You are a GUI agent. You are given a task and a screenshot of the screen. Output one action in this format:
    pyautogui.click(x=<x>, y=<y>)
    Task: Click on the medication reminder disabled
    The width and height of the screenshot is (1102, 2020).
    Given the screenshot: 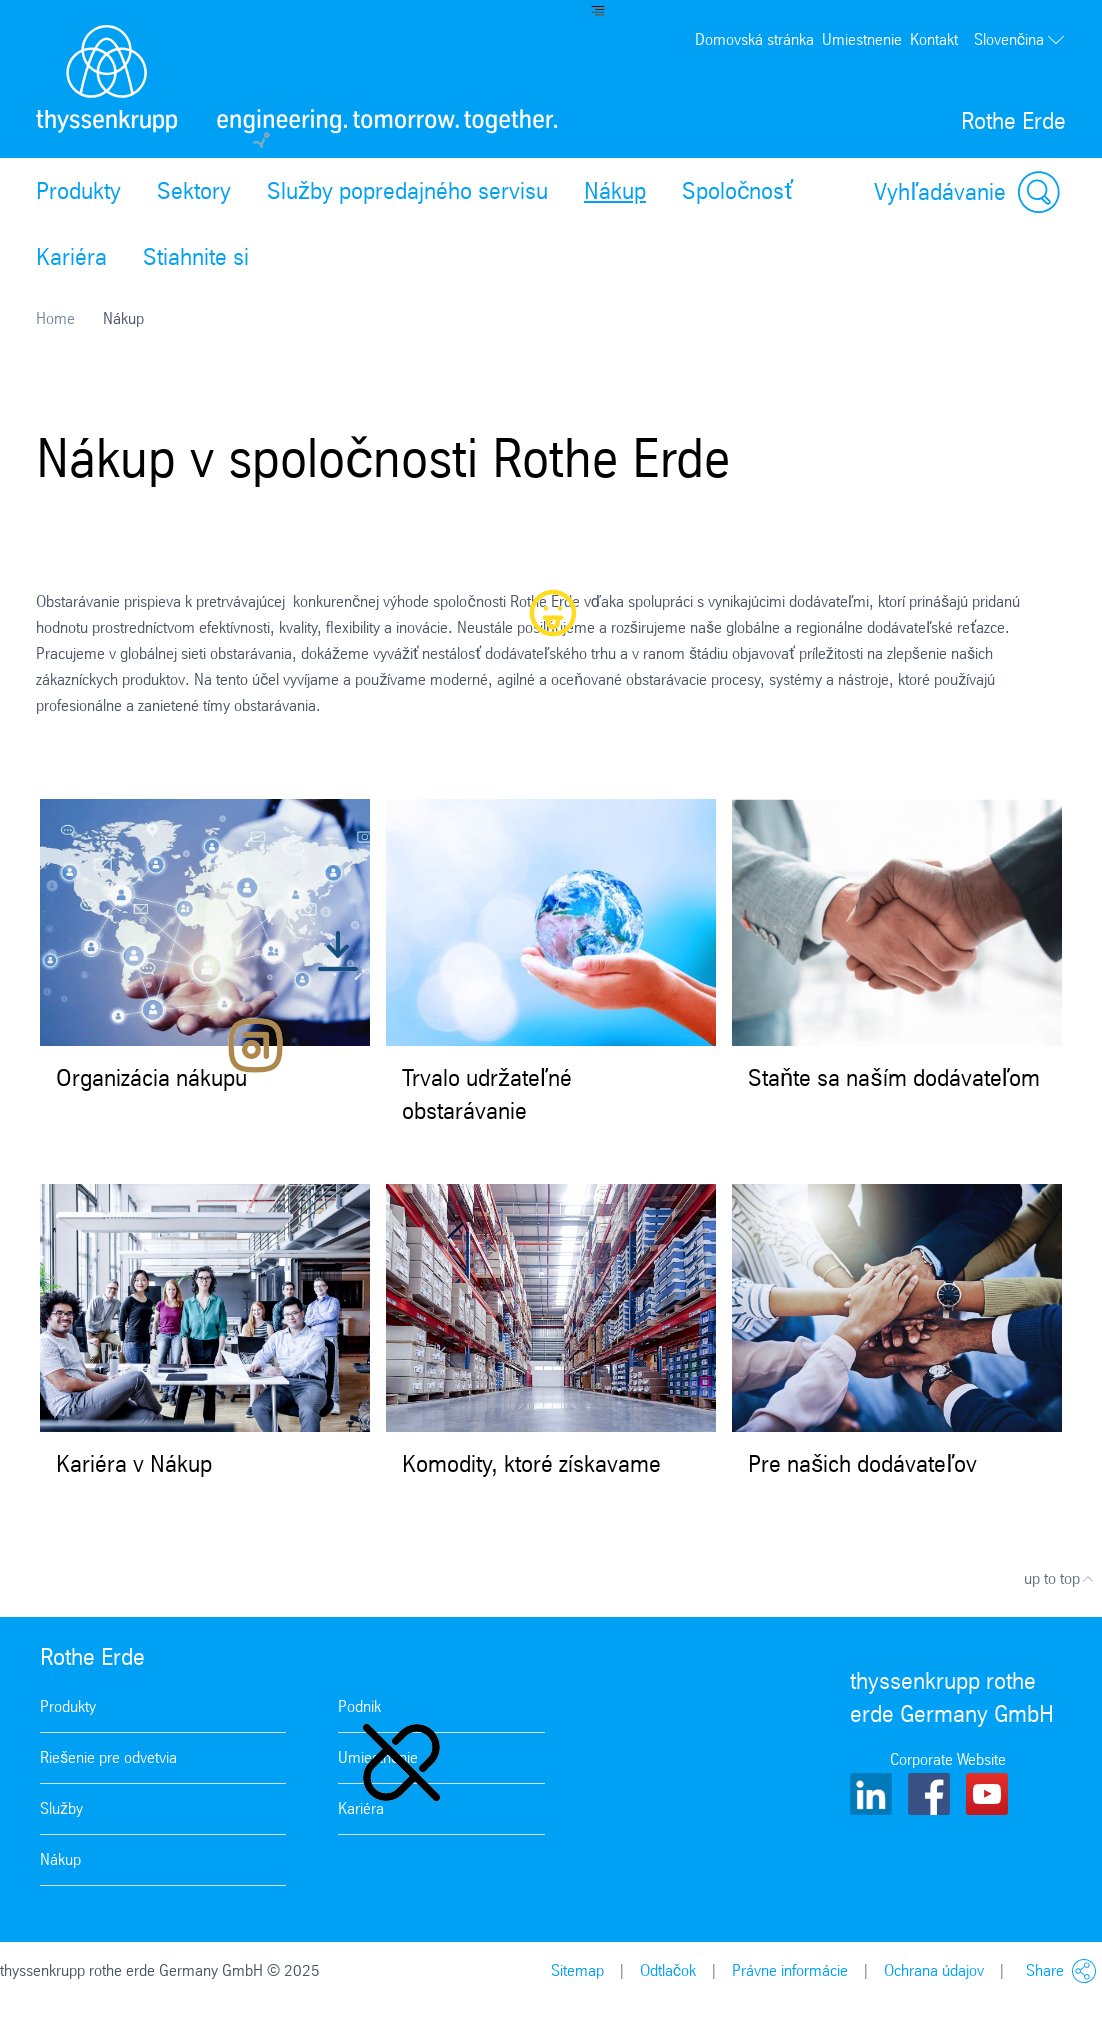 What is the action you would take?
    pyautogui.click(x=401, y=1762)
    